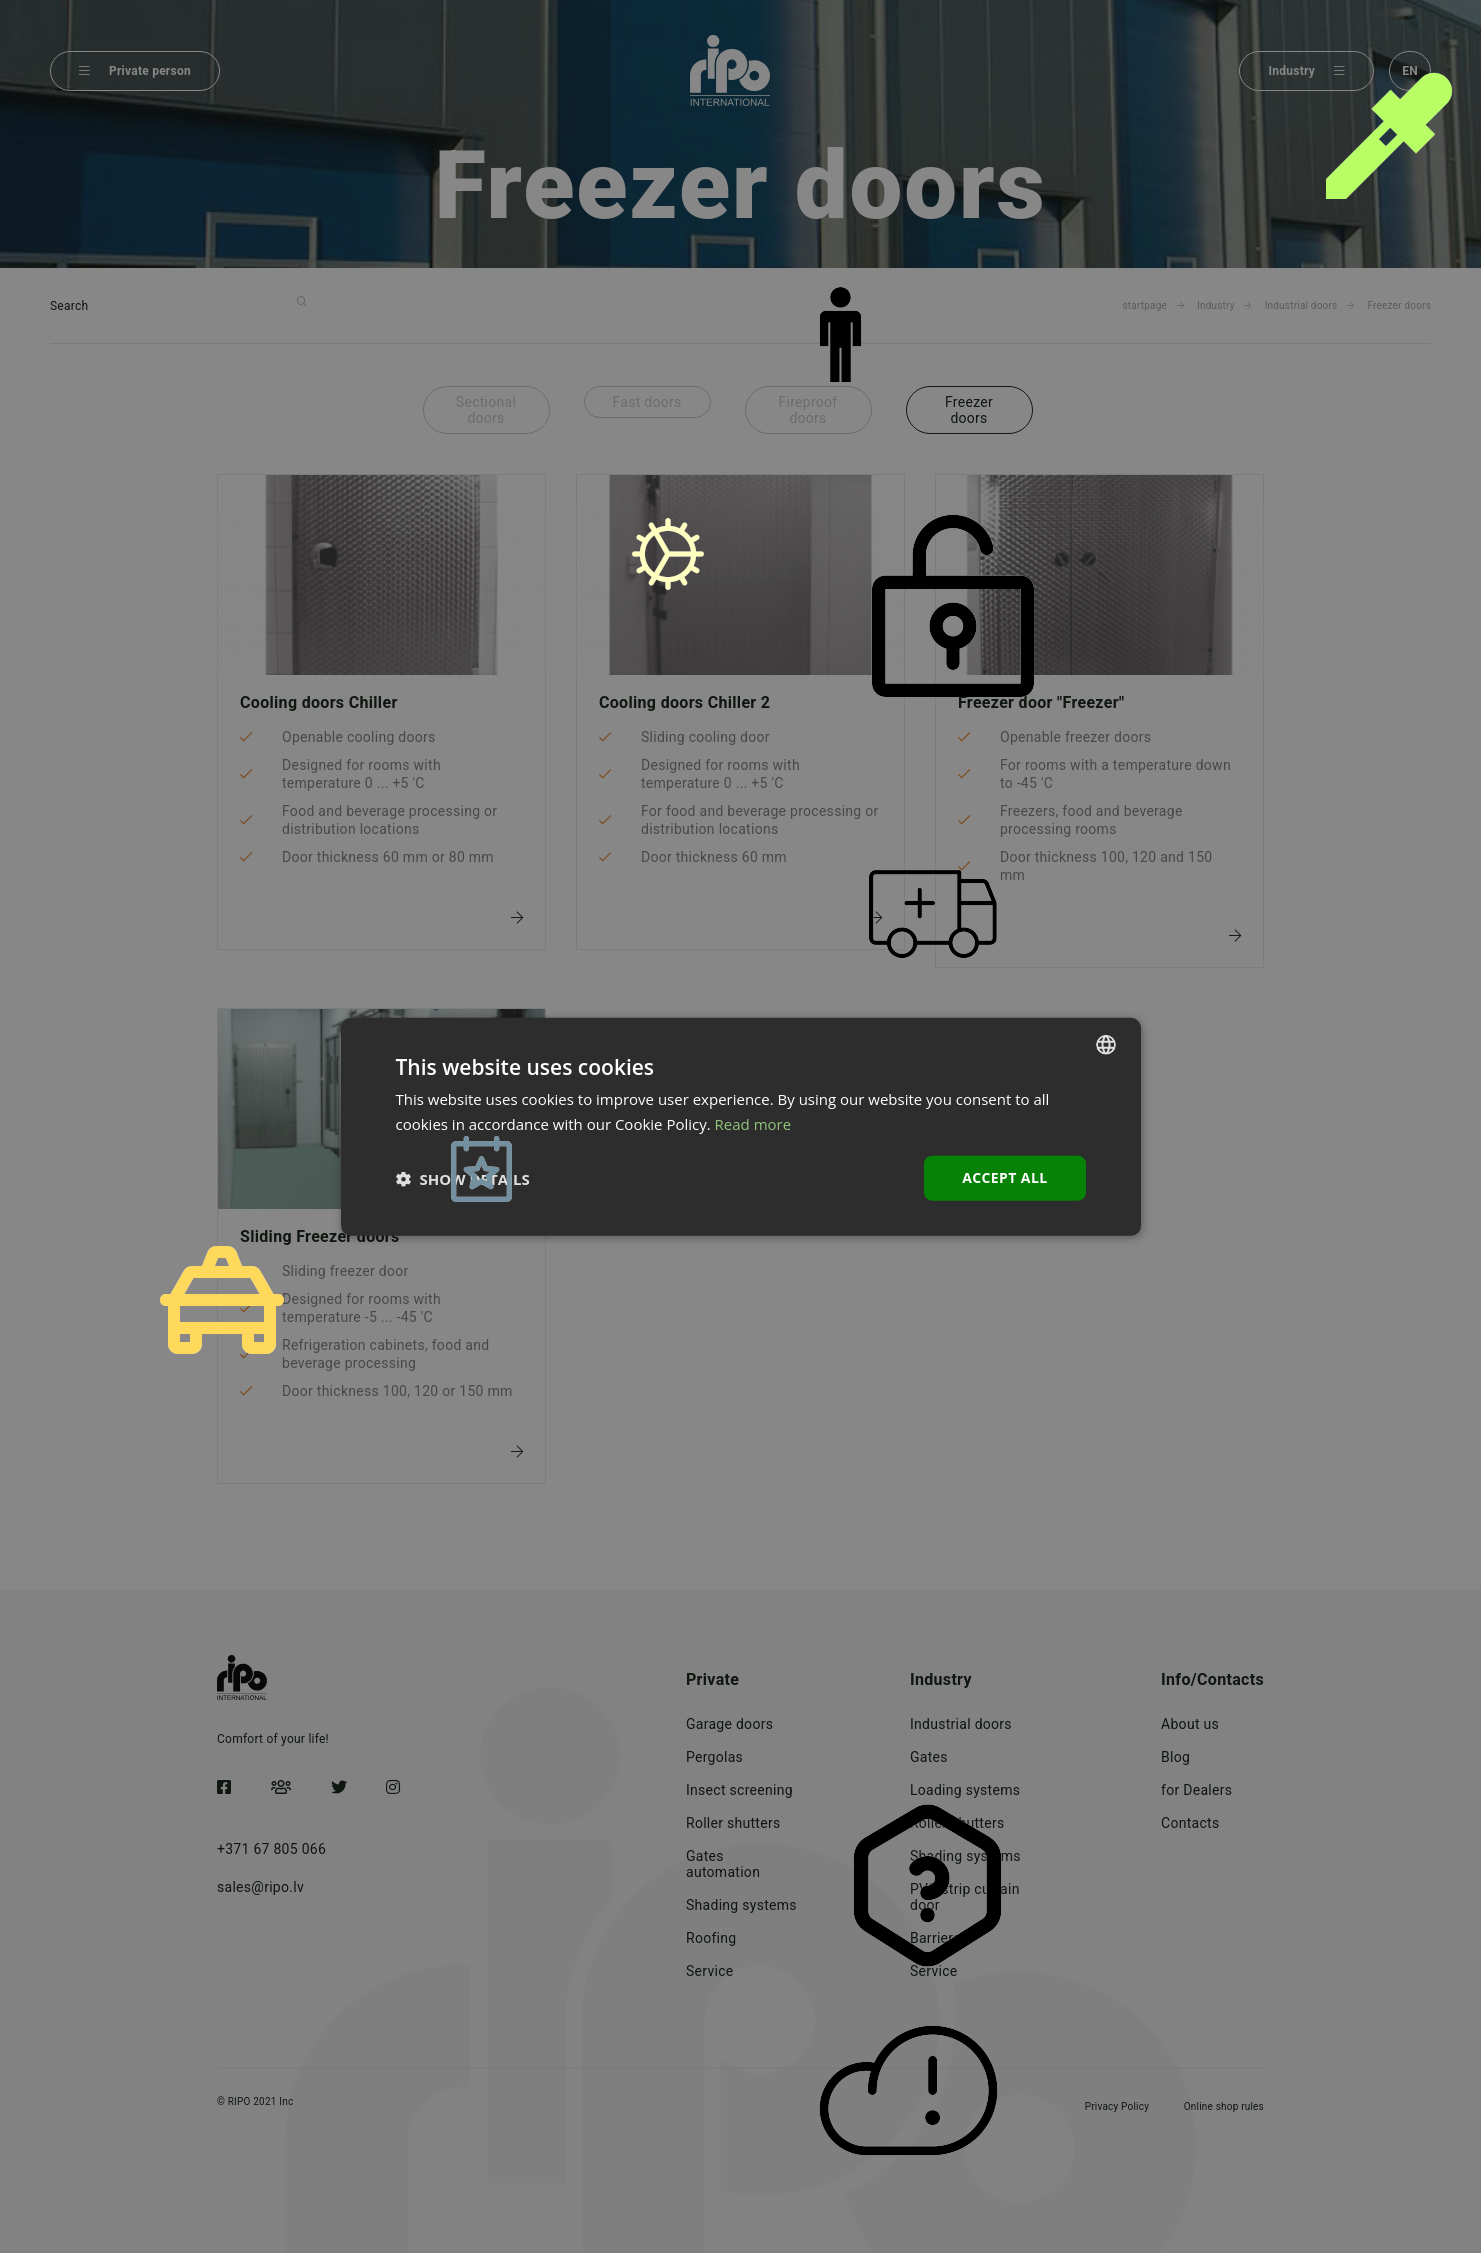 This screenshot has width=1481, height=2253. I want to click on access help or support options, so click(927, 1885).